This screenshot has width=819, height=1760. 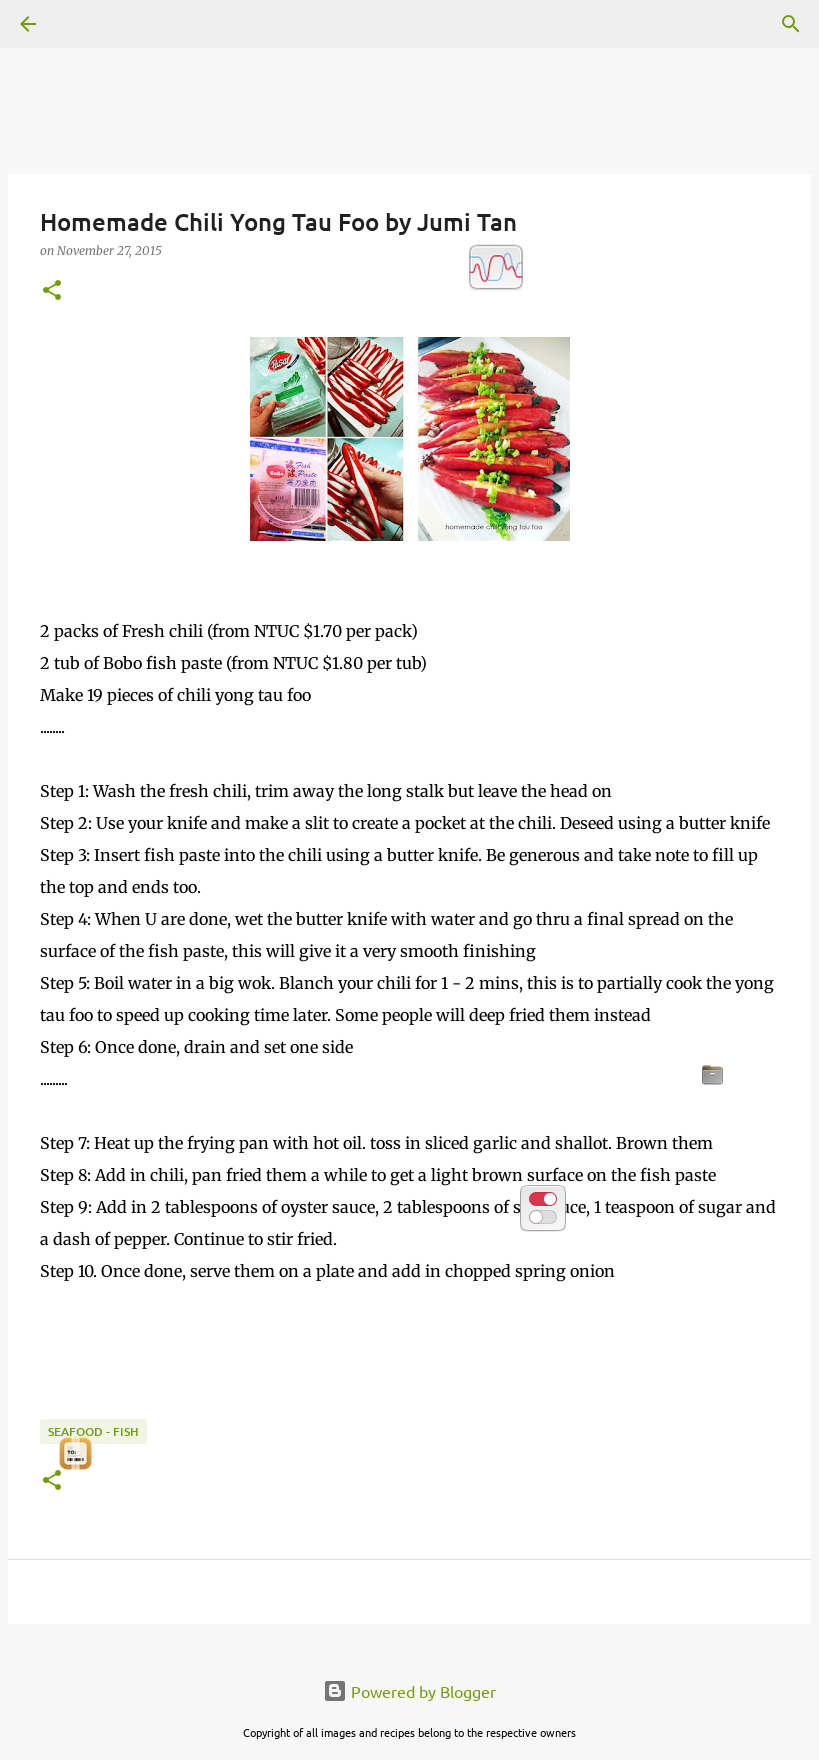 What do you see at coordinates (712, 1074) in the screenshot?
I see `open the file manager application` at bounding box center [712, 1074].